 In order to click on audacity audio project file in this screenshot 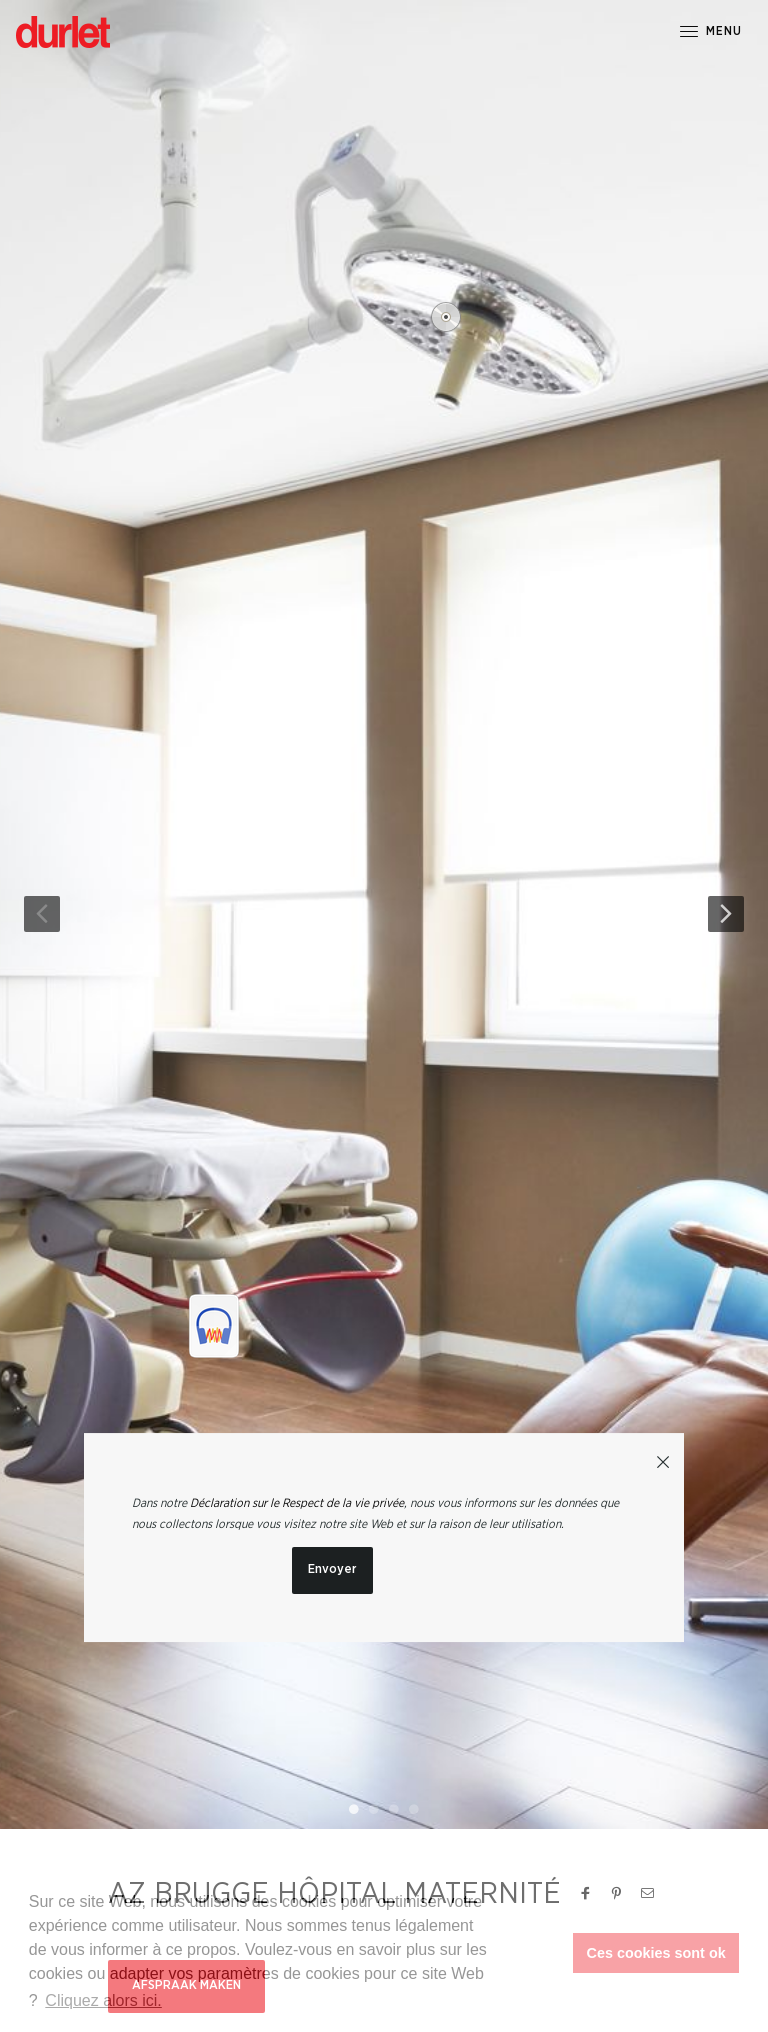, I will do `click(214, 1326)`.